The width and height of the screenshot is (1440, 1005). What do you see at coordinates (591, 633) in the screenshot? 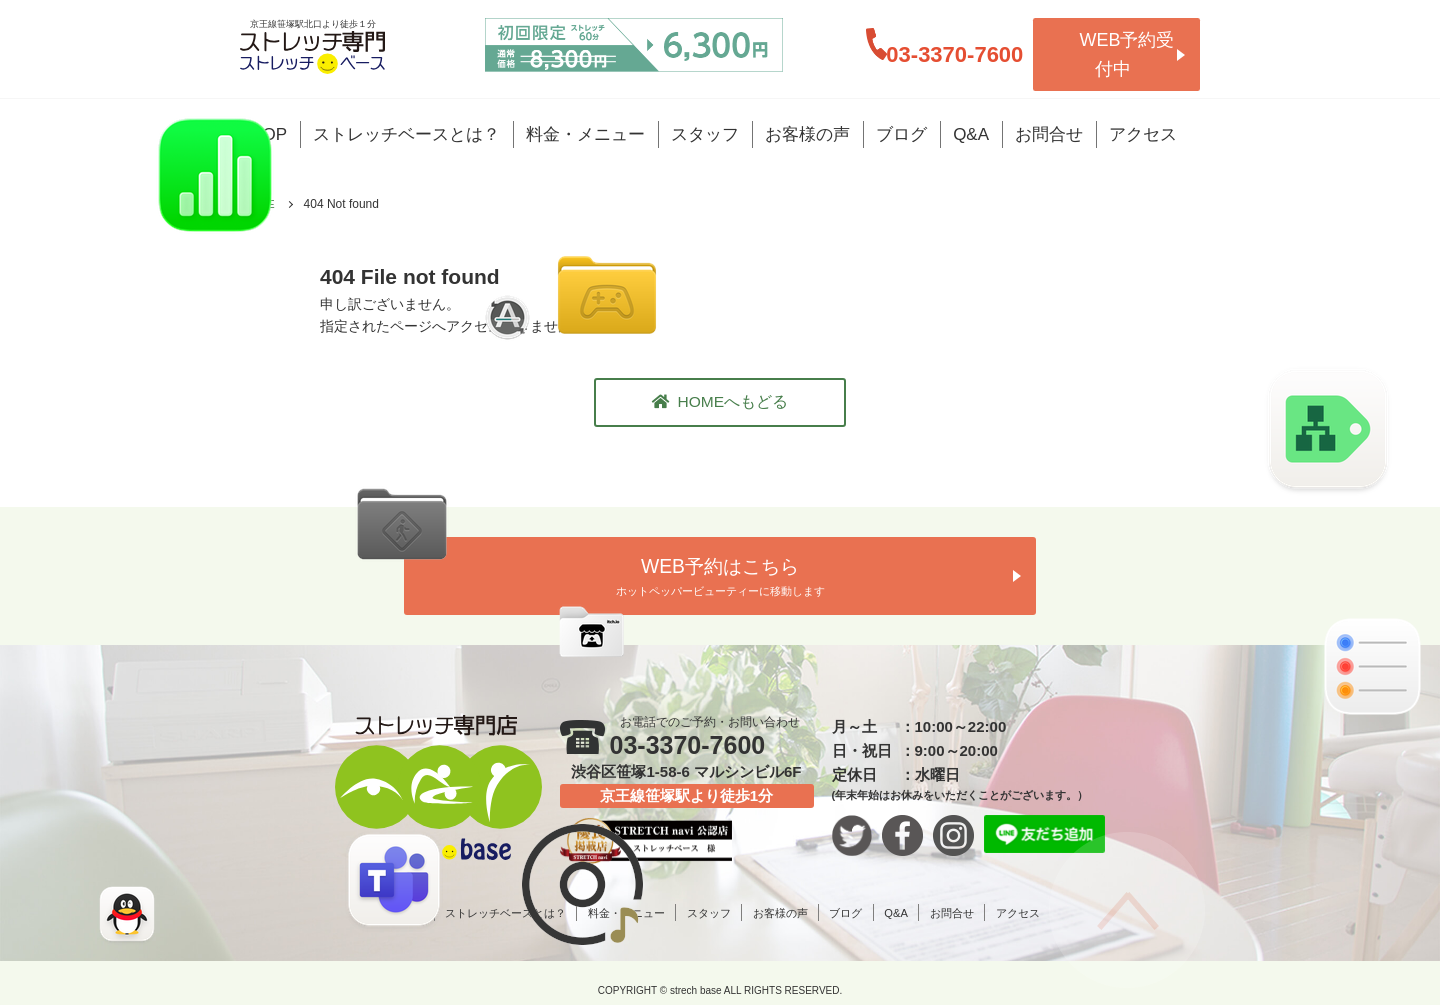
I see `open your itch.io games folder` at bounding box center [591, 633].